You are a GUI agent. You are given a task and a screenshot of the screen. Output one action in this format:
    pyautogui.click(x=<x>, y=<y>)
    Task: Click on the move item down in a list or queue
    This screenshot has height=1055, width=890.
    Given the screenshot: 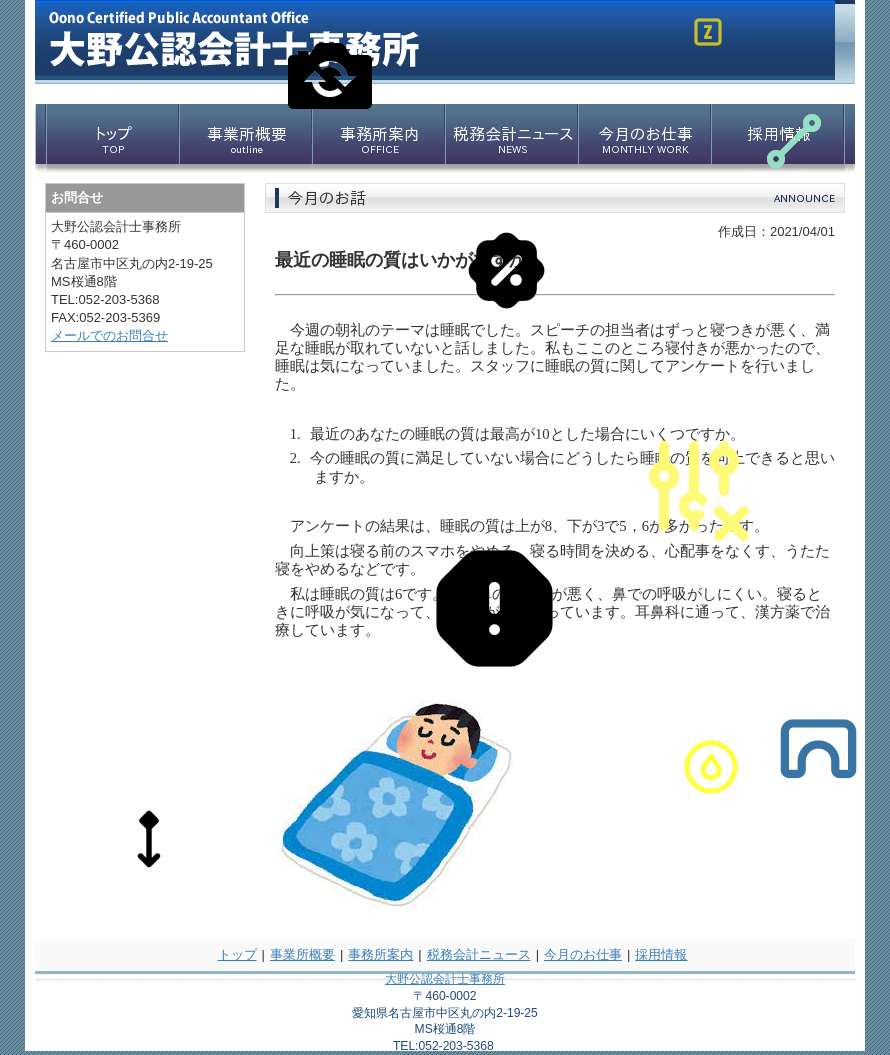 What is the action you would take?
    pyautogui.click(x=149, y=839)
    